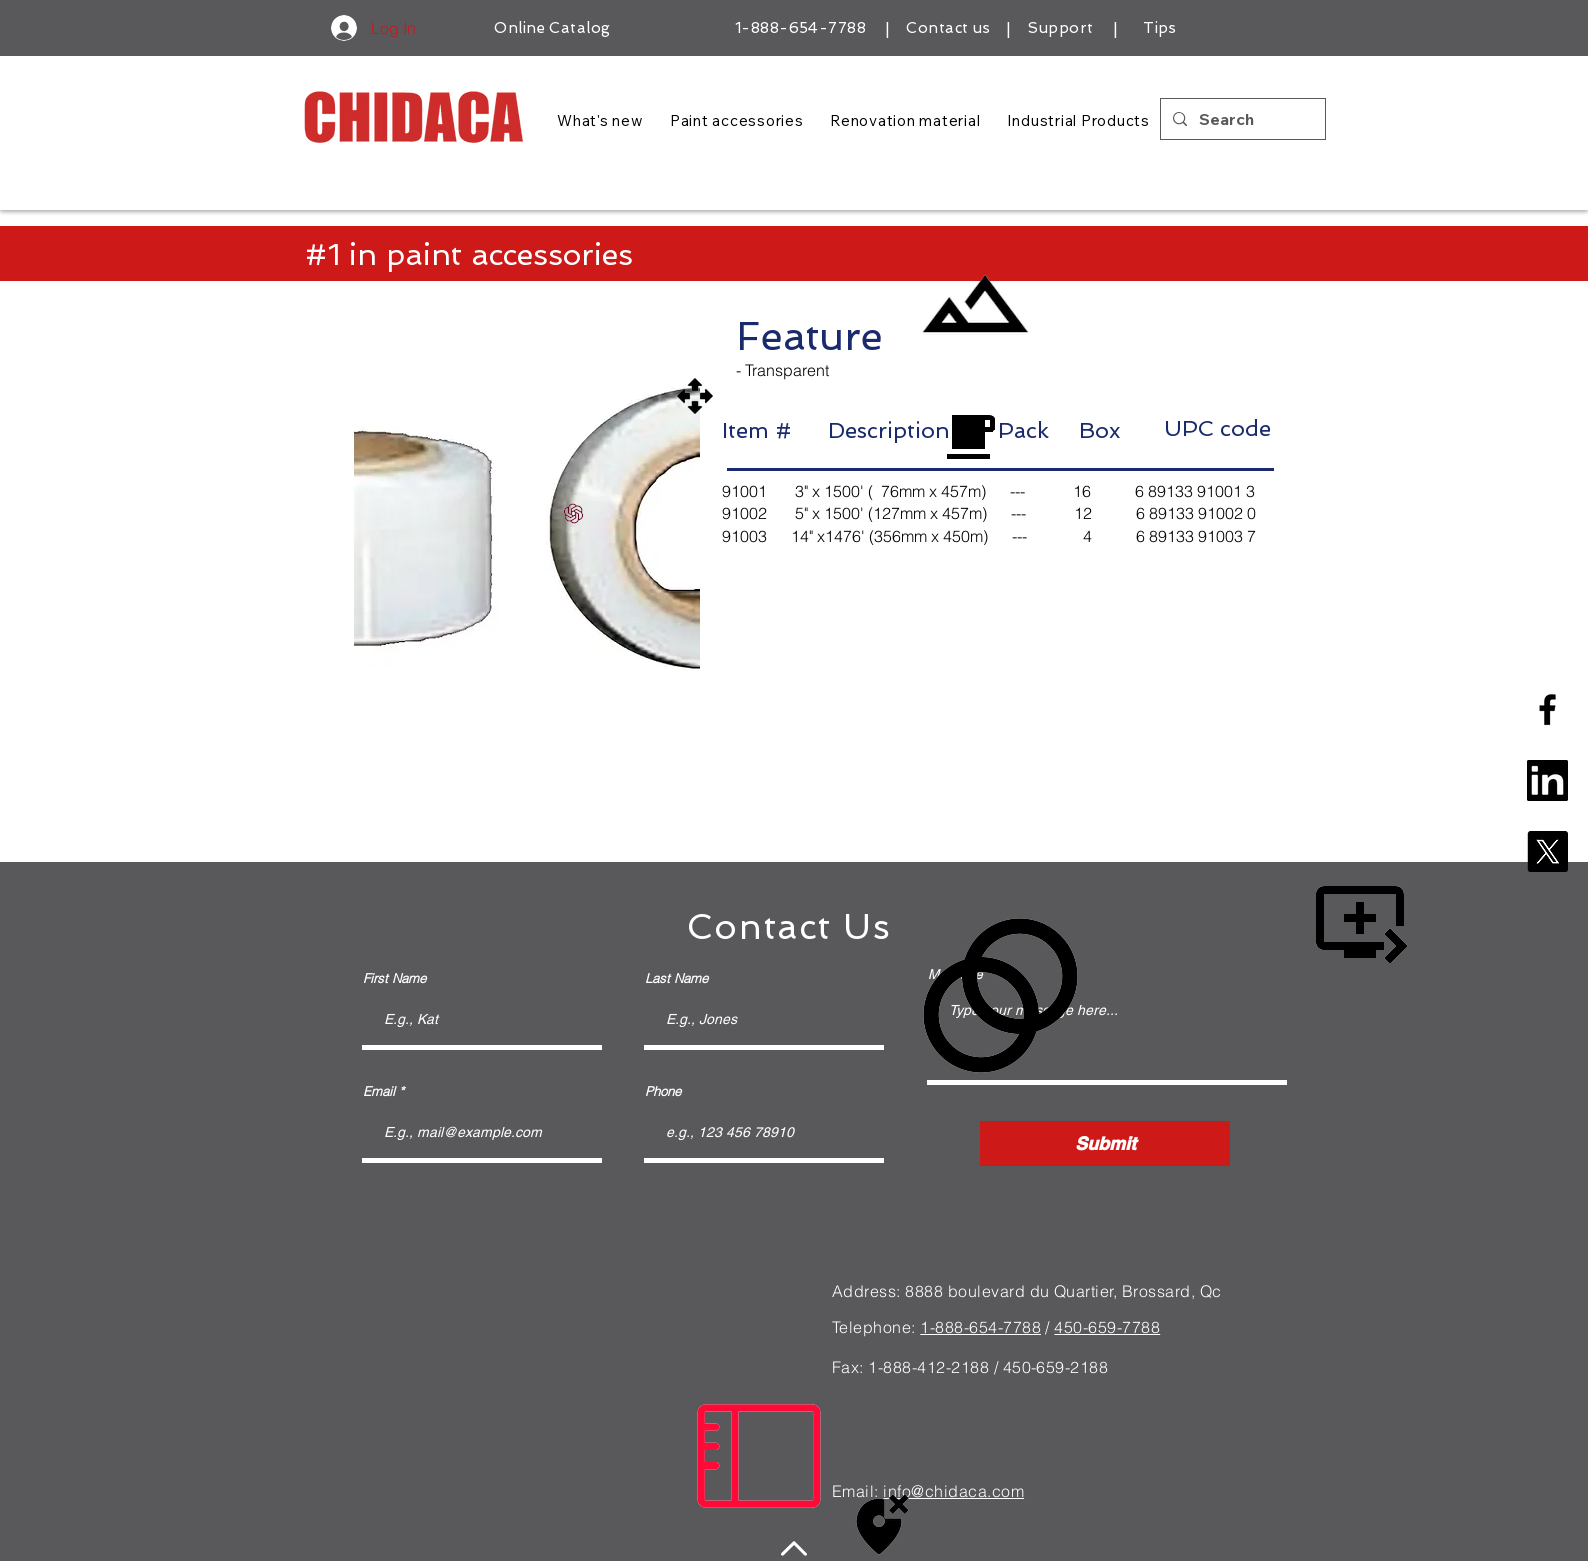 This screenshot has height=1561, width=1588. I want to click on toggle sidebar navigation panel, so click(759, 1456).